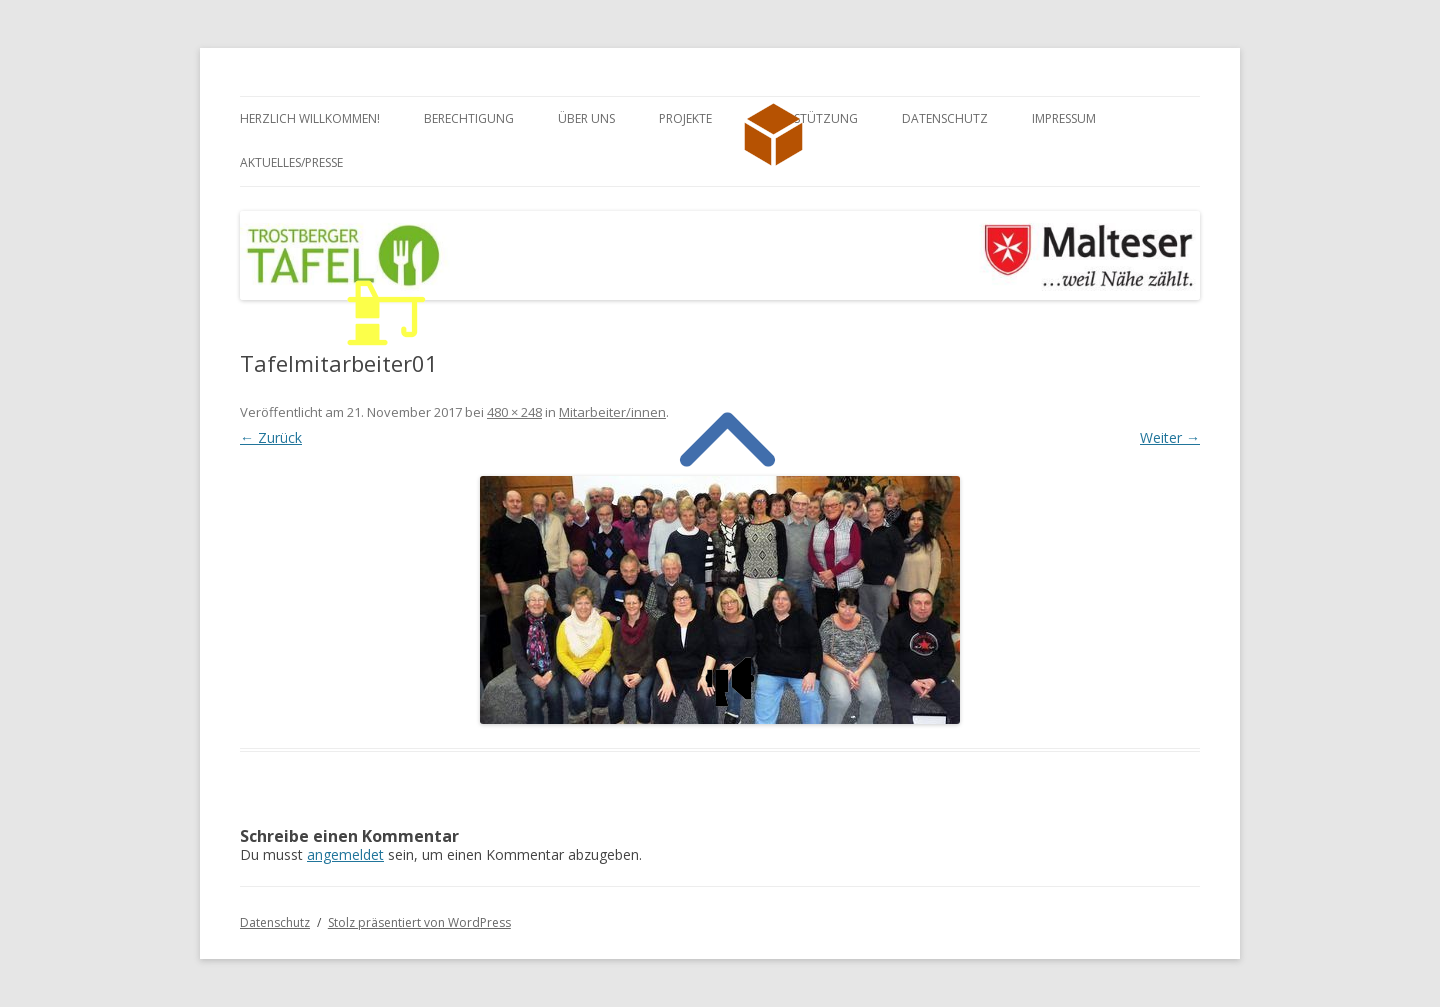 The width and height of the screenshot is (1440, 1007). What do you see at coordinates (773, 134) in the screenshot?
I see `view 3D model or object` at bounding box center [773, 134].